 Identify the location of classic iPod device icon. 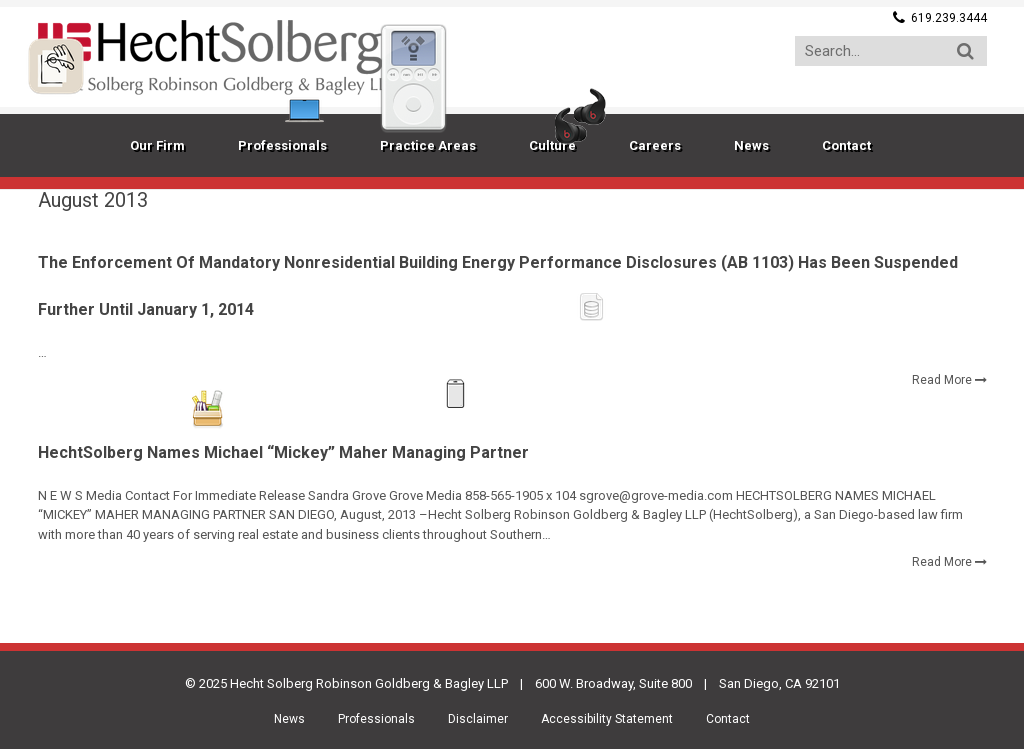
(413, 78).